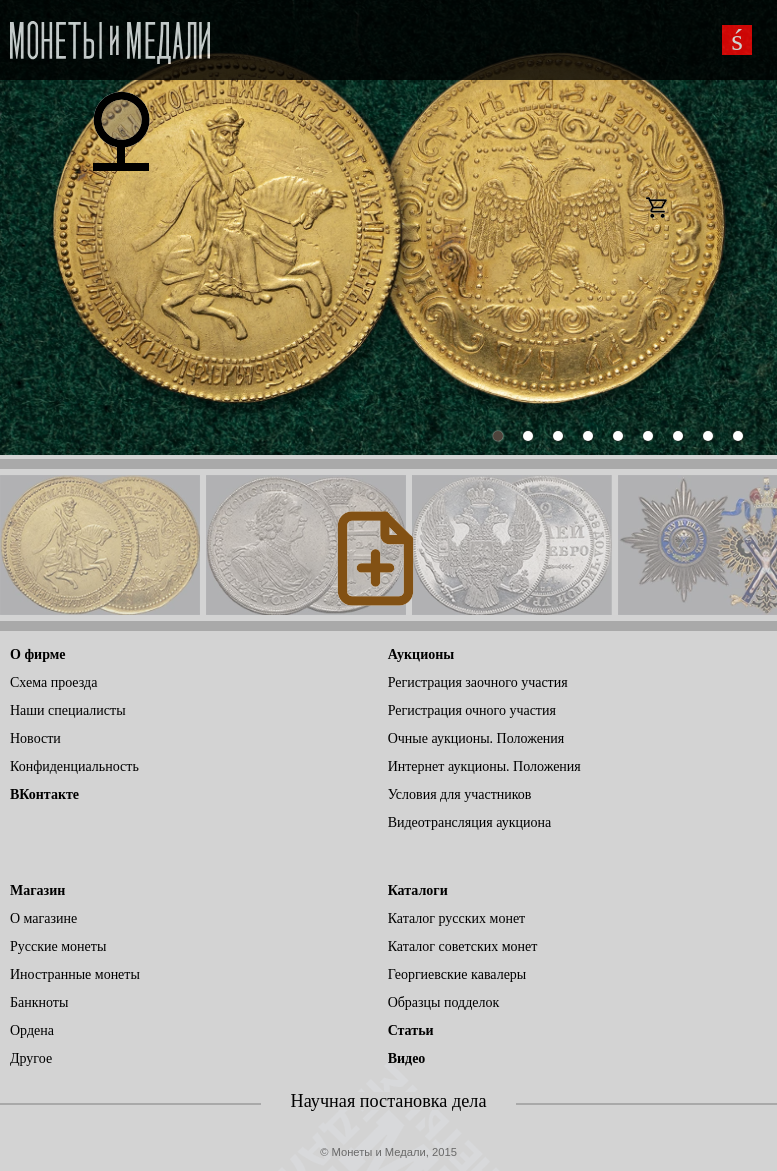  I want to click on view nature or outdoor photos, so click(121, 131).